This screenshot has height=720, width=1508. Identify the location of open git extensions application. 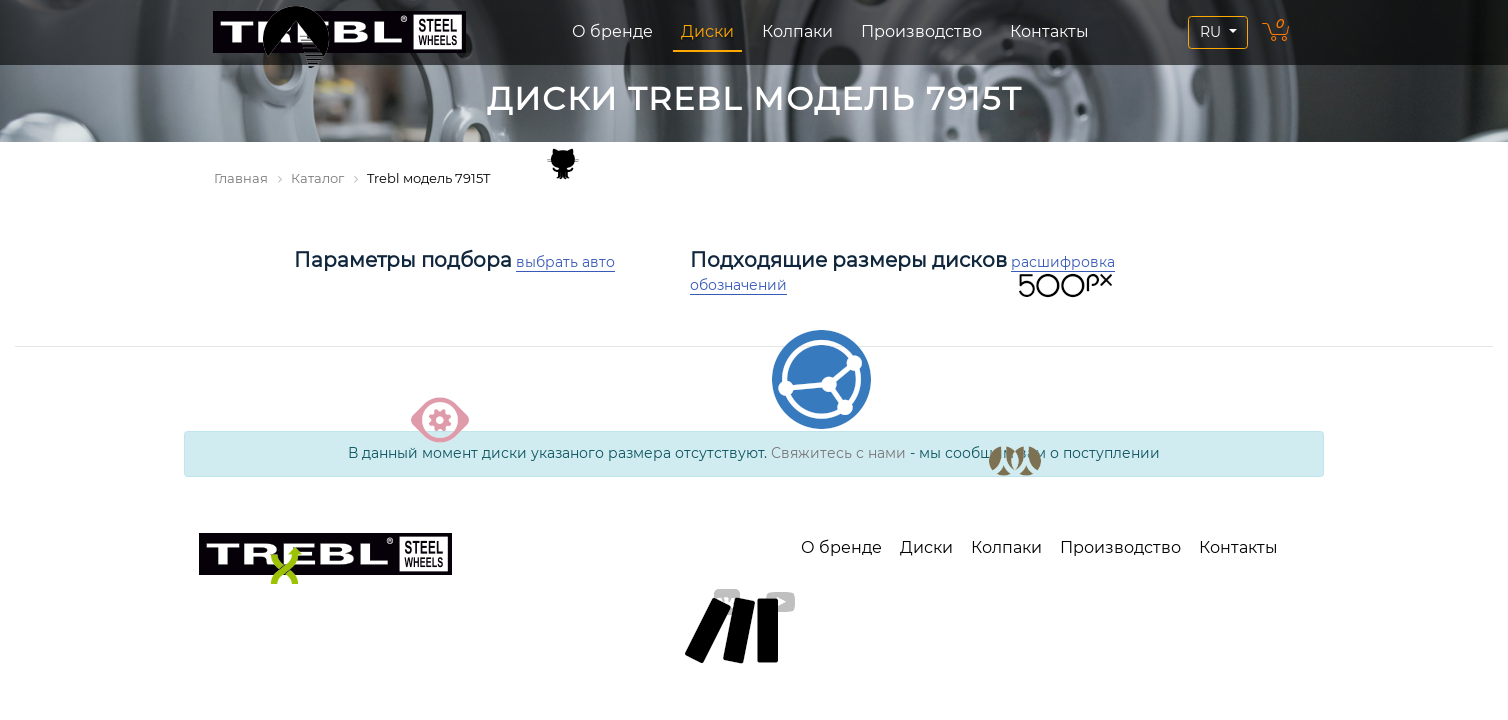
(286, 565).